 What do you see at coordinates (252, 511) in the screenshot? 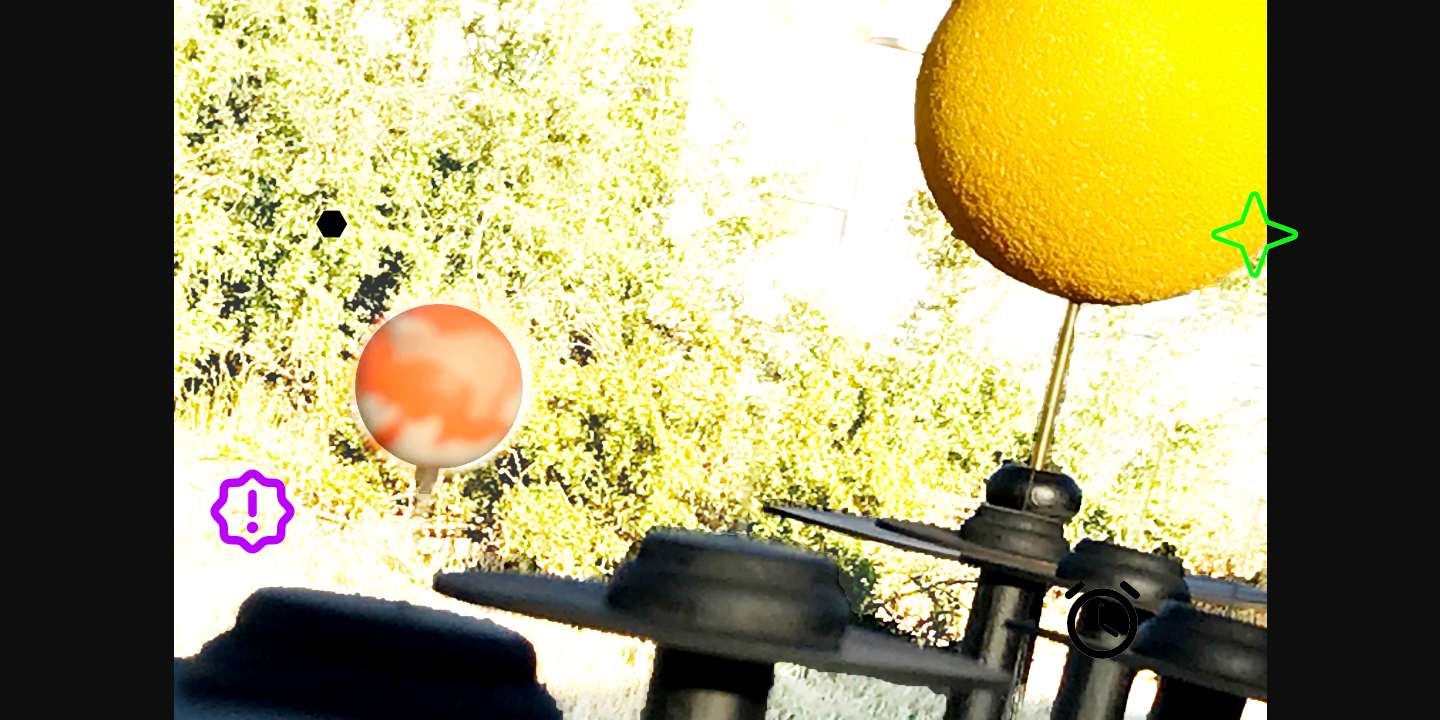
I see `indicates a warning or alert requiring attention` at bounding box center [252, 511].